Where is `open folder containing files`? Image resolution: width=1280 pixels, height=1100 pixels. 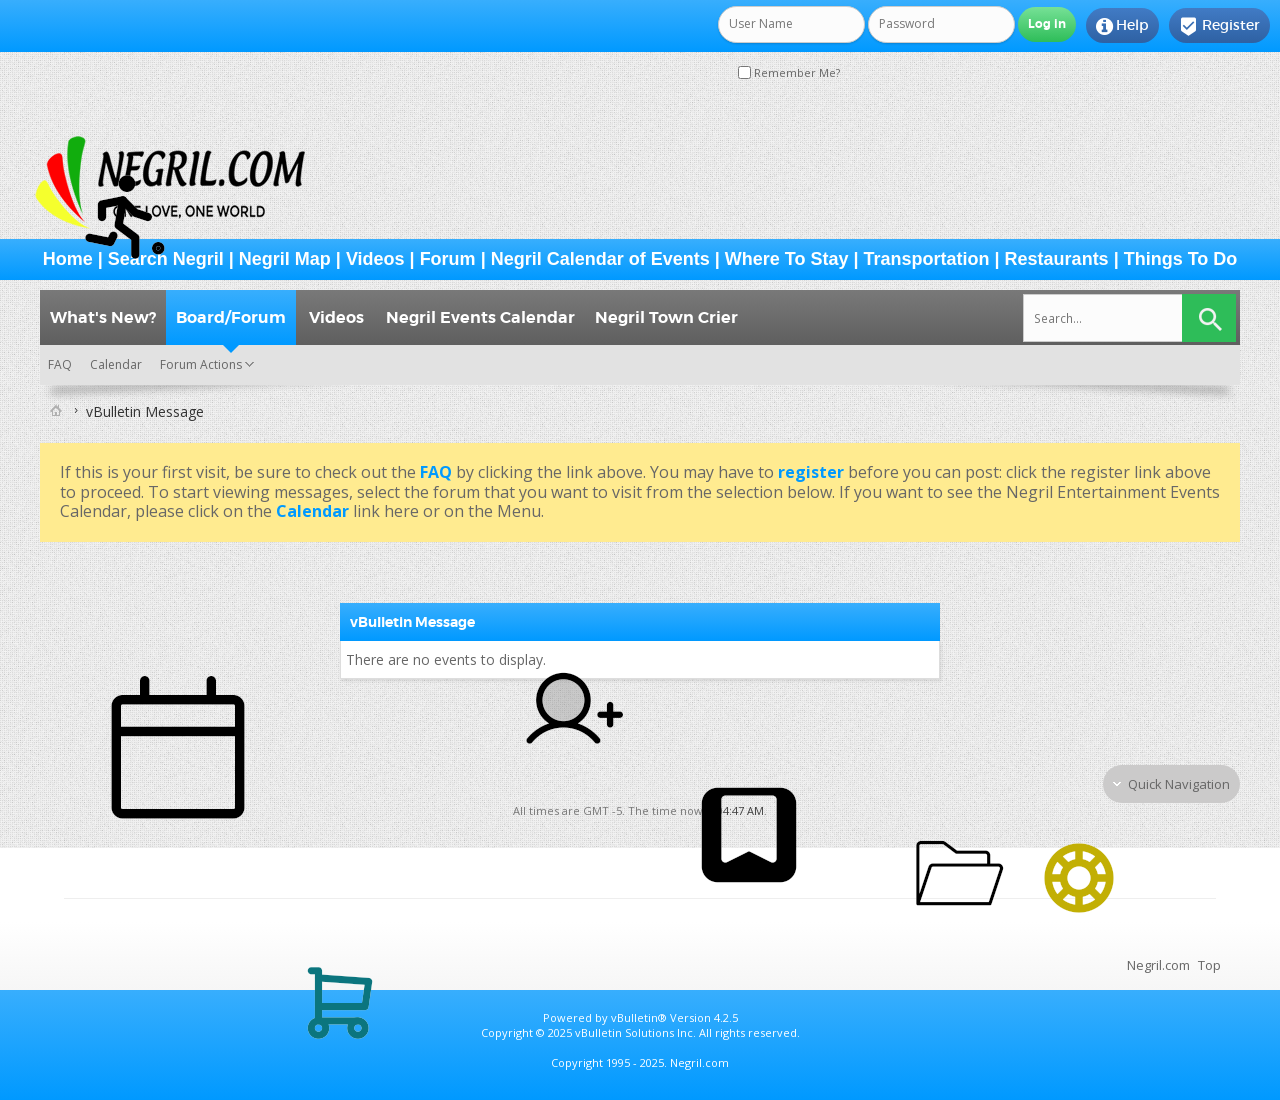
open folder containing files is located at coordinates (956, 871).